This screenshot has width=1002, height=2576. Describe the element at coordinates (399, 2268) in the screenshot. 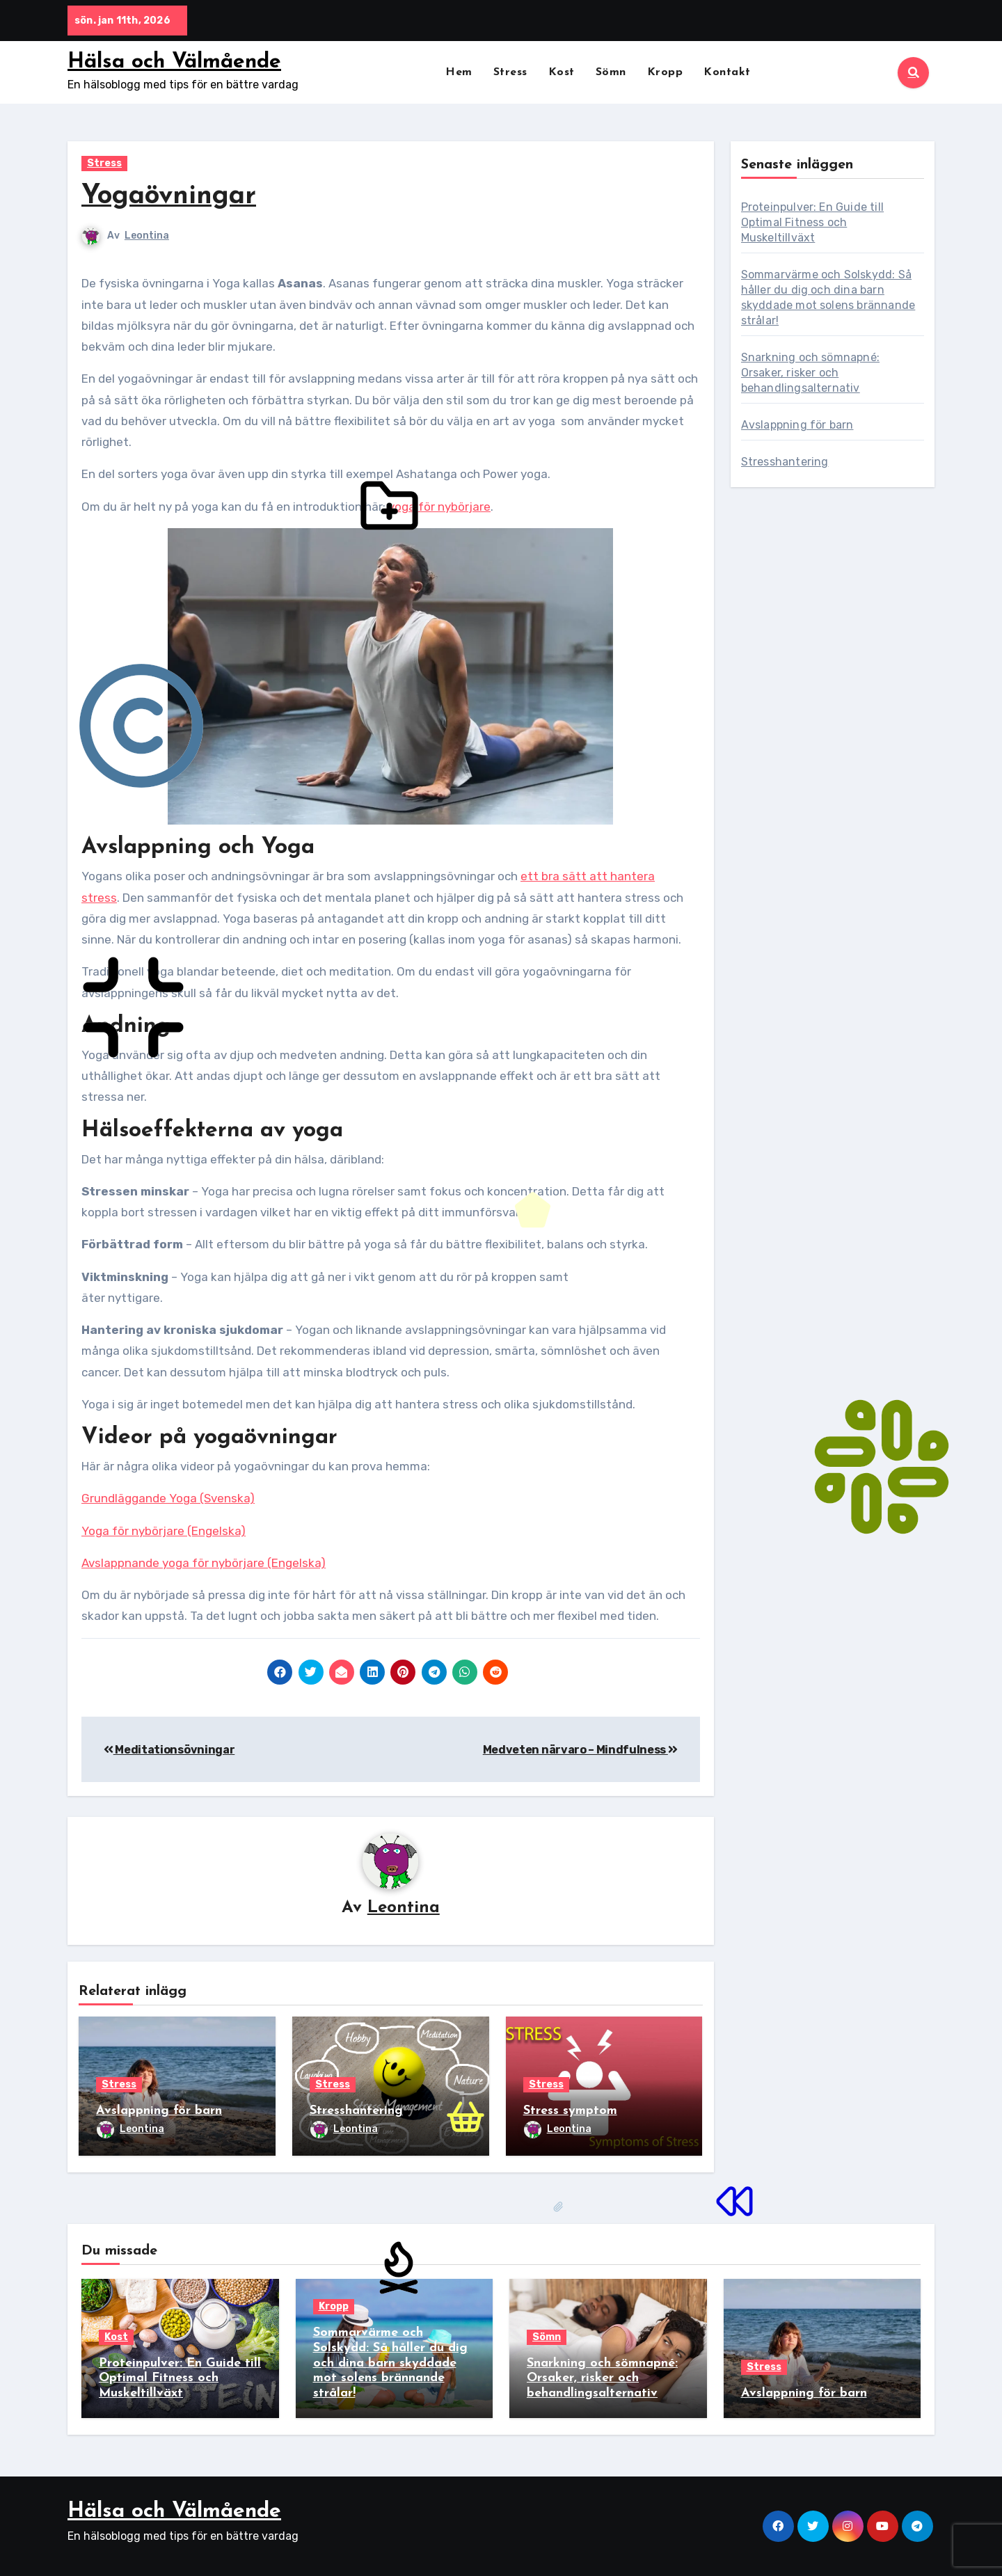

I see `start a campfire or outdoor activity mode` at that location.